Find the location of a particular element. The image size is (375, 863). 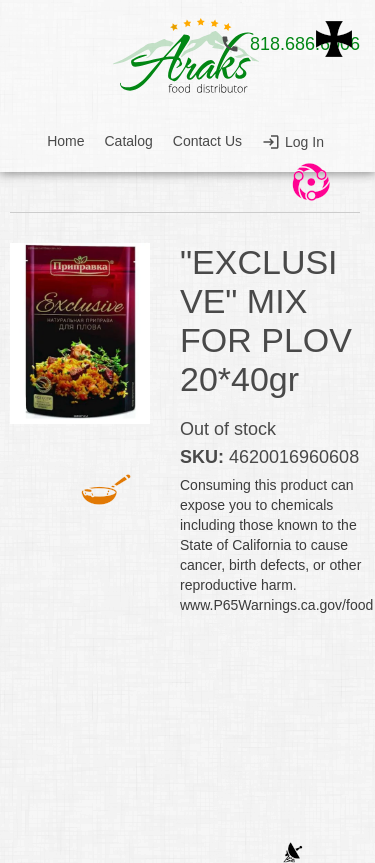

access radar or scanning features is located at coordinates (292, 852).